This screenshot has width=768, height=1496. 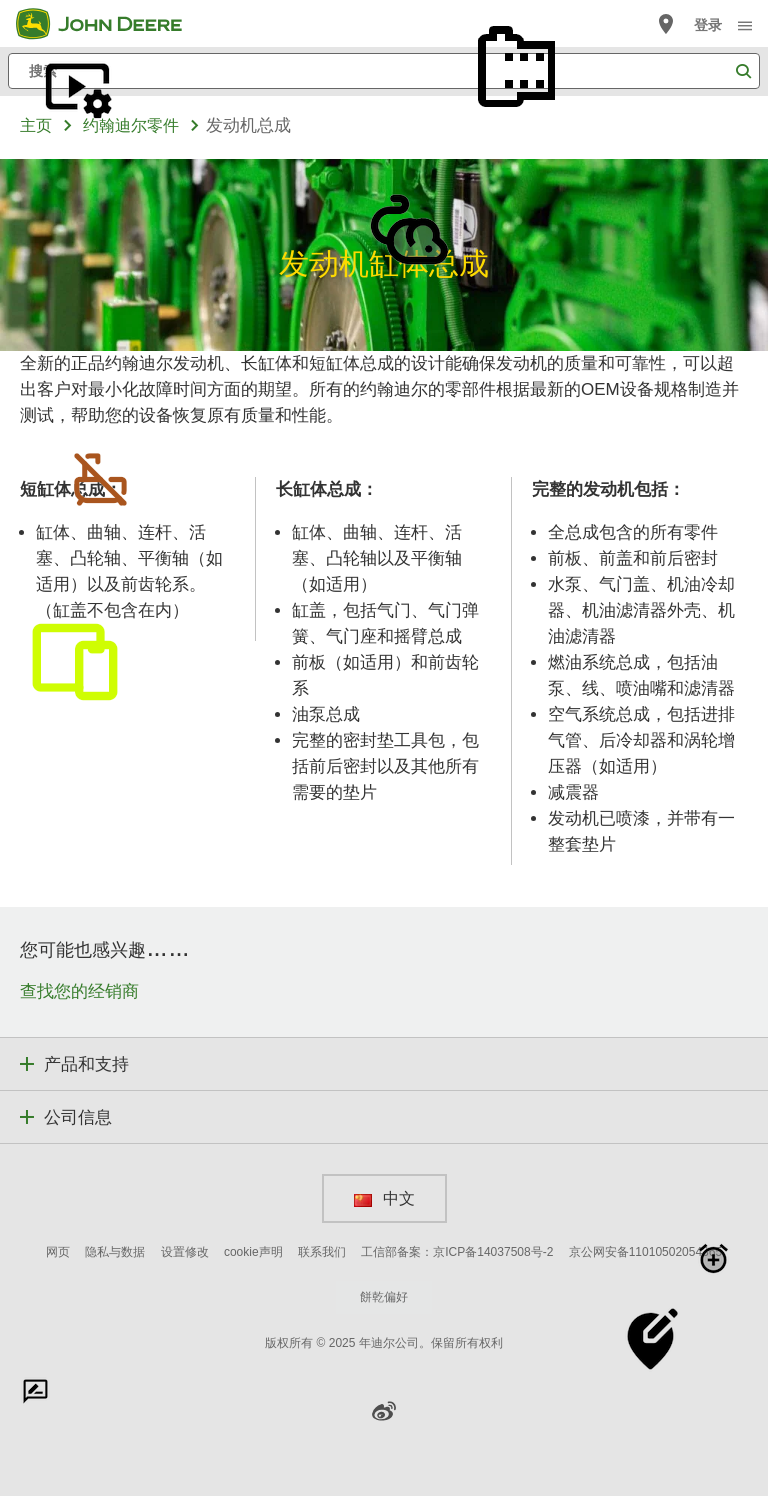 What do you see at coordinates (75, 662) in the screenshot?
I see `manage connected devices` at bounding box center [75, 662].